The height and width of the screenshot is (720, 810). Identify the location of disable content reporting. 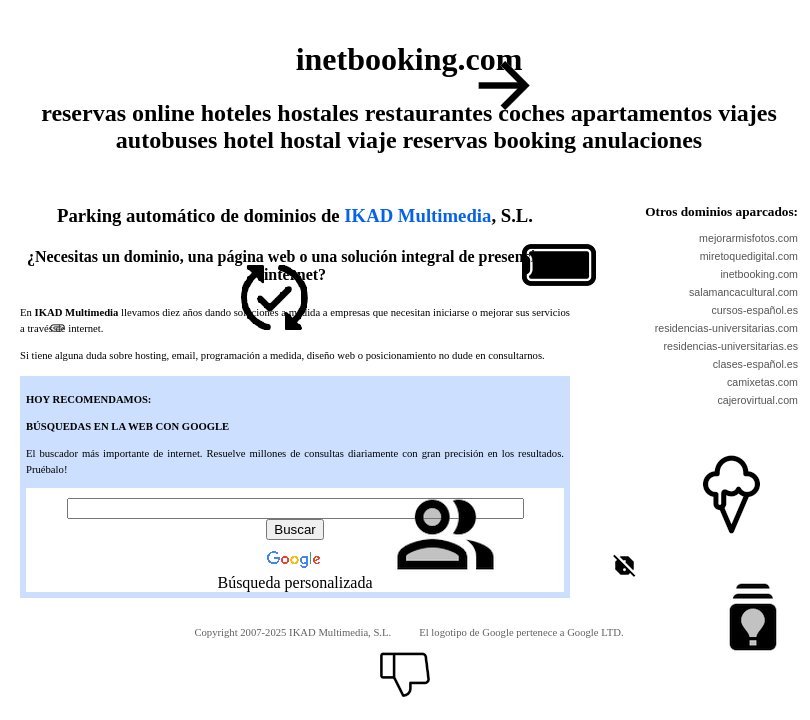
(624, 565).